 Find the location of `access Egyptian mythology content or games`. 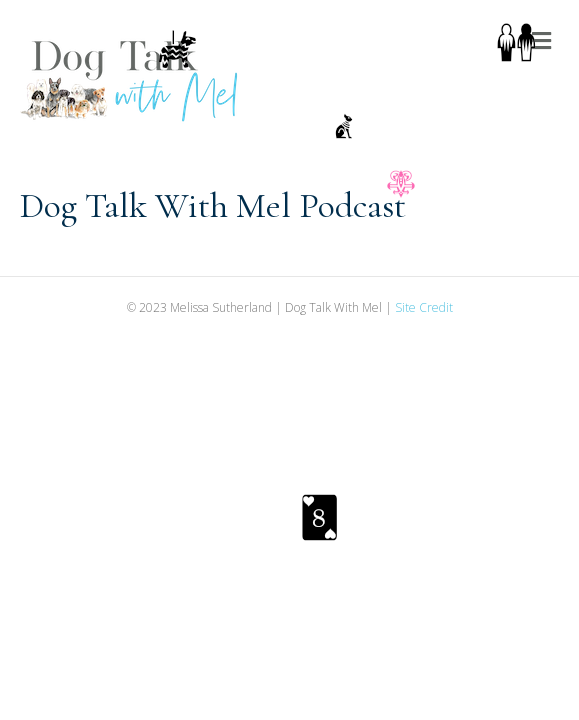

access Egyptian mythology content or games is located at coordinates (344, 126).